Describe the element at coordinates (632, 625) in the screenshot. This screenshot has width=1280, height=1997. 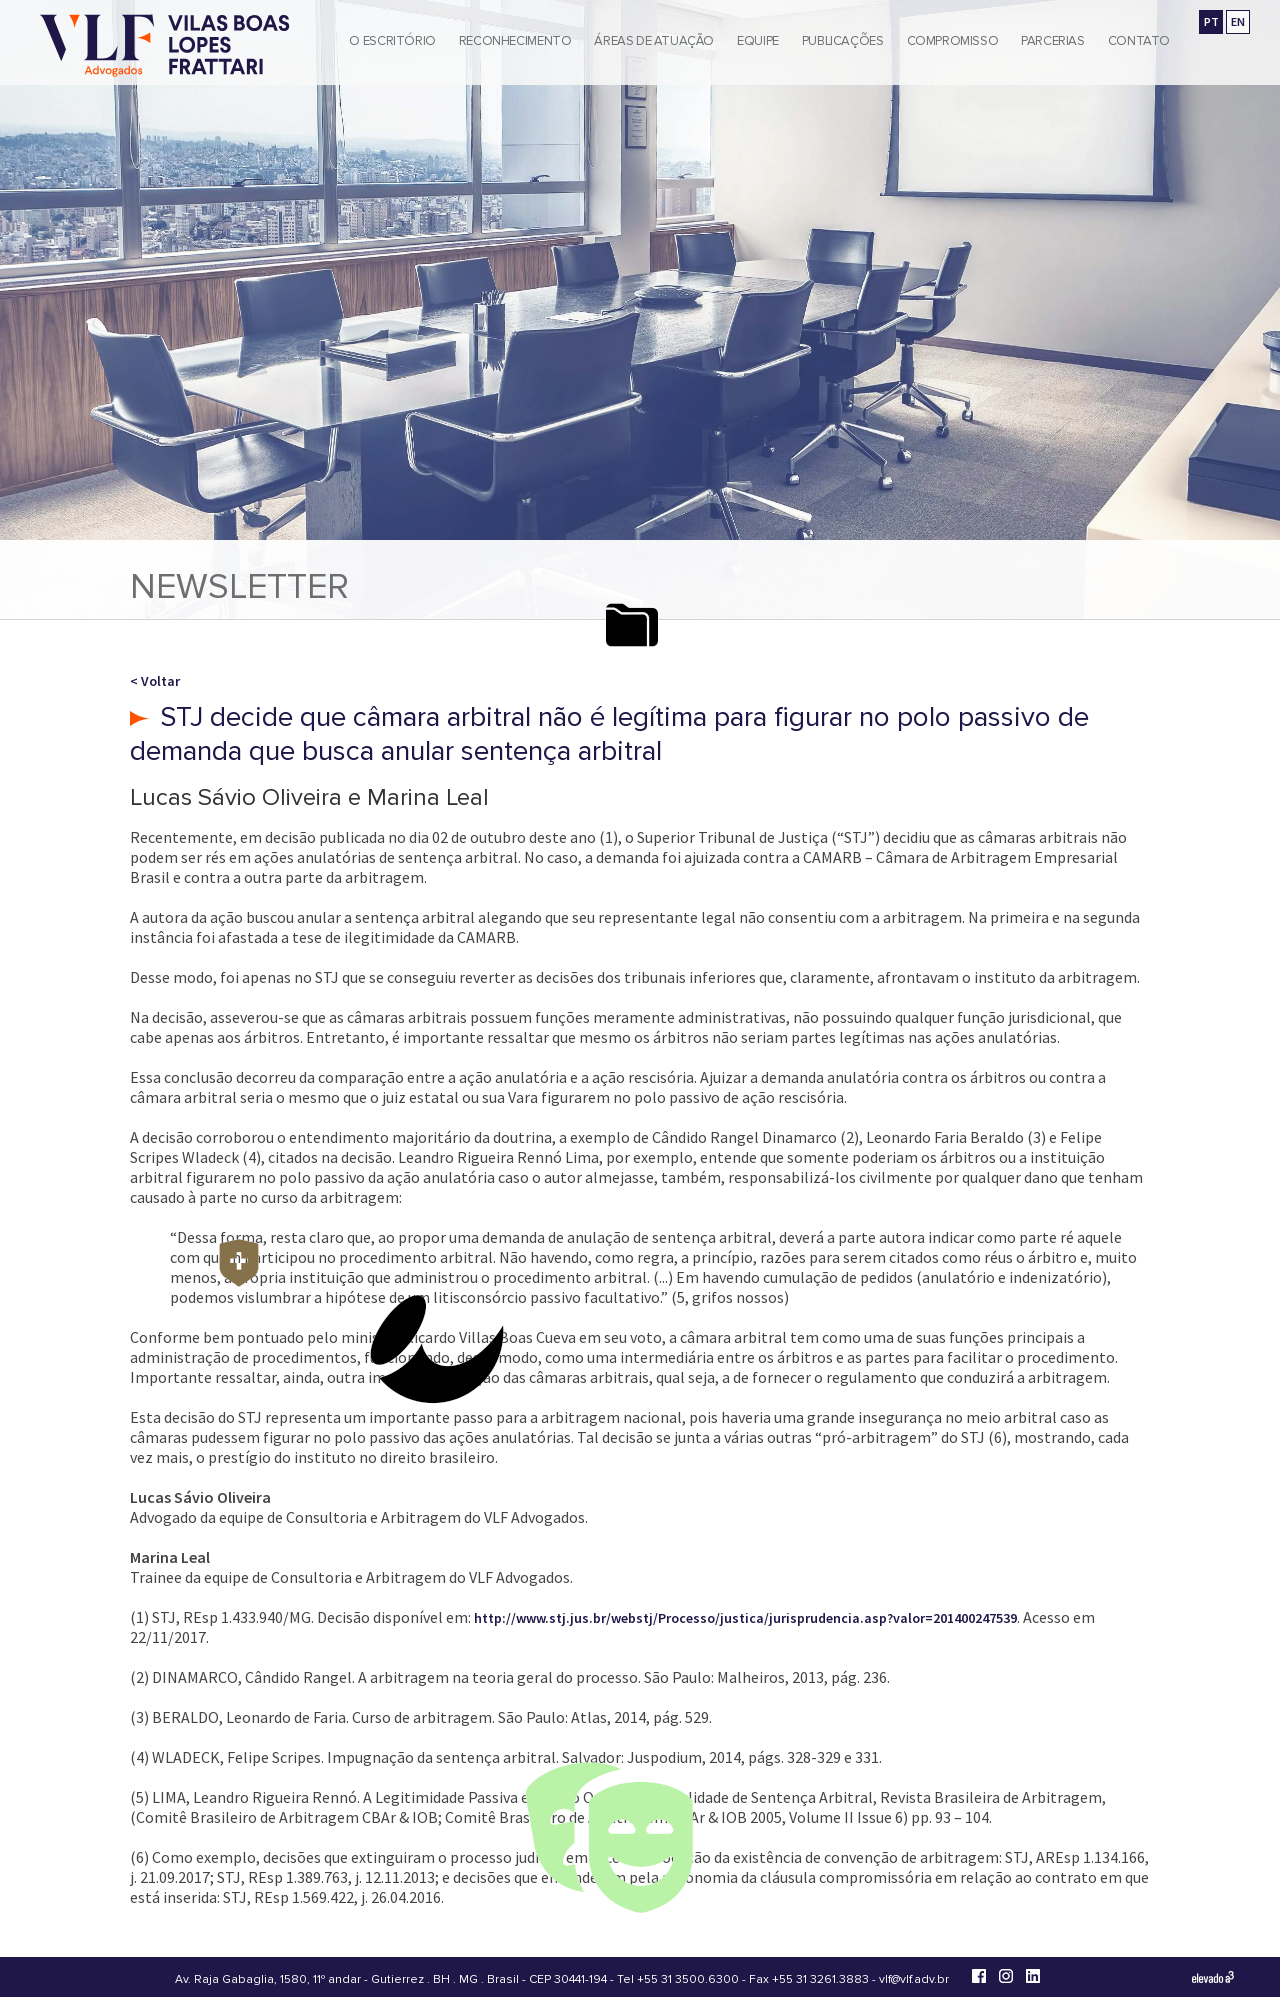
I see `open proton drive cloud storage` at that location.